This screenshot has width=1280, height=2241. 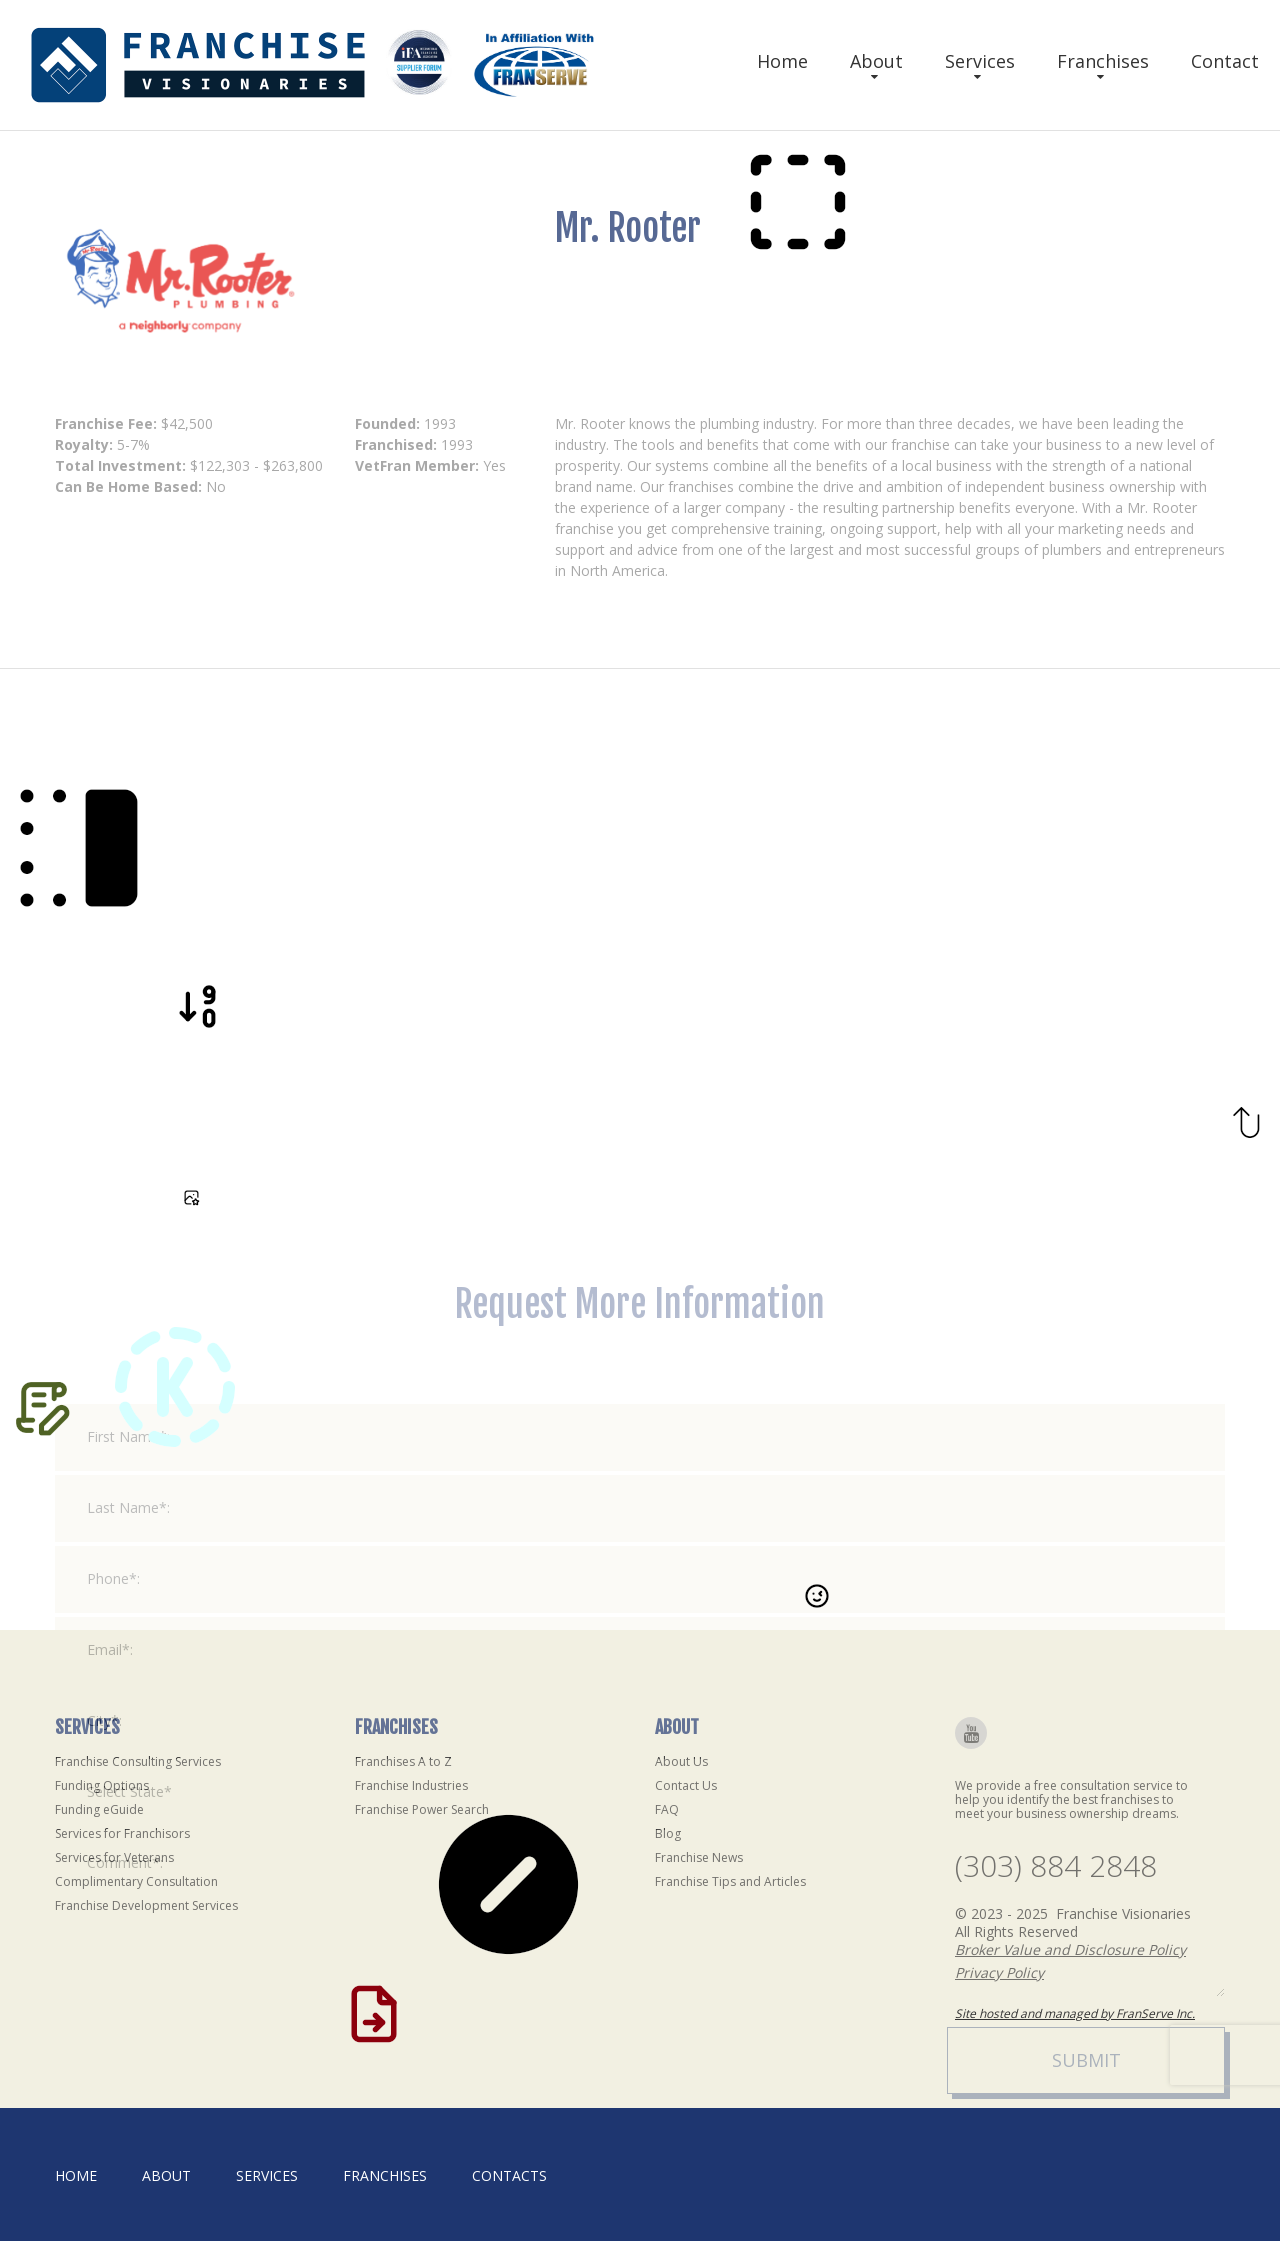 I want to click on indicates a blocked or prohibited action, so click(x=508, y=1884).